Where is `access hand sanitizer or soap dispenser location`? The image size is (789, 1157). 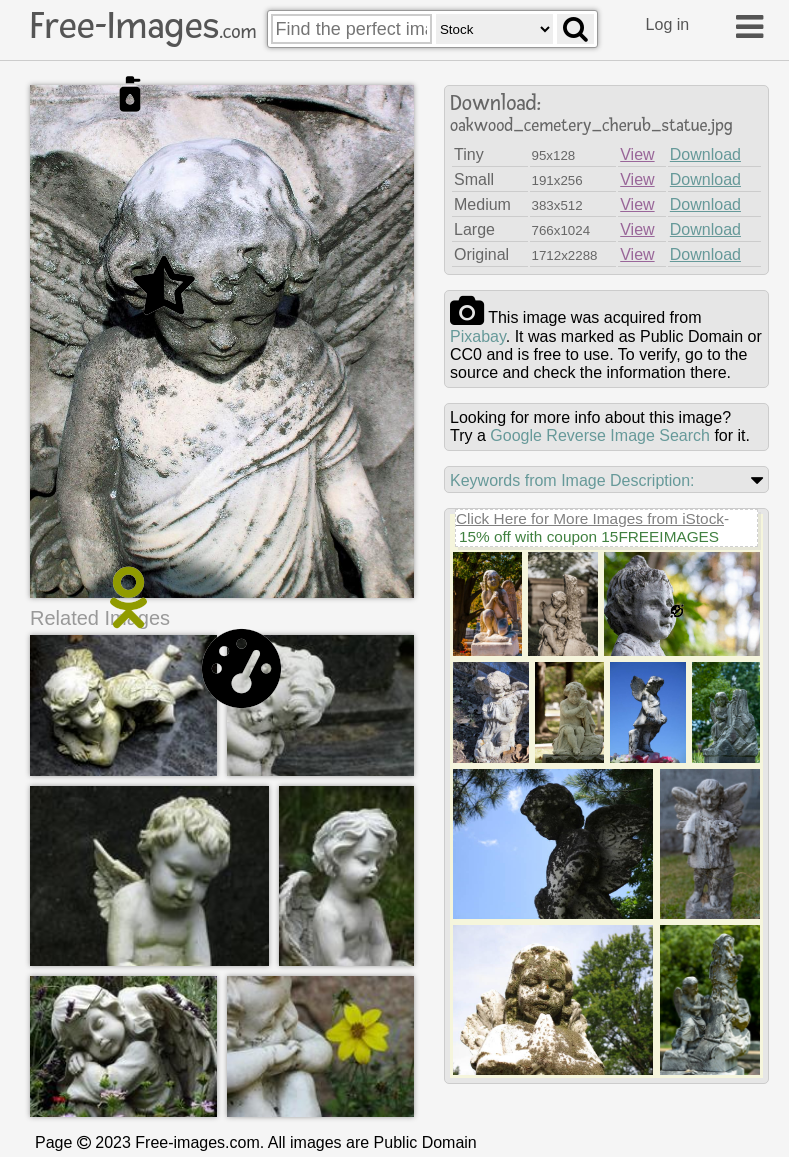 access hand sanitizer or soap dispenser location is located at coordinates (130, 95).